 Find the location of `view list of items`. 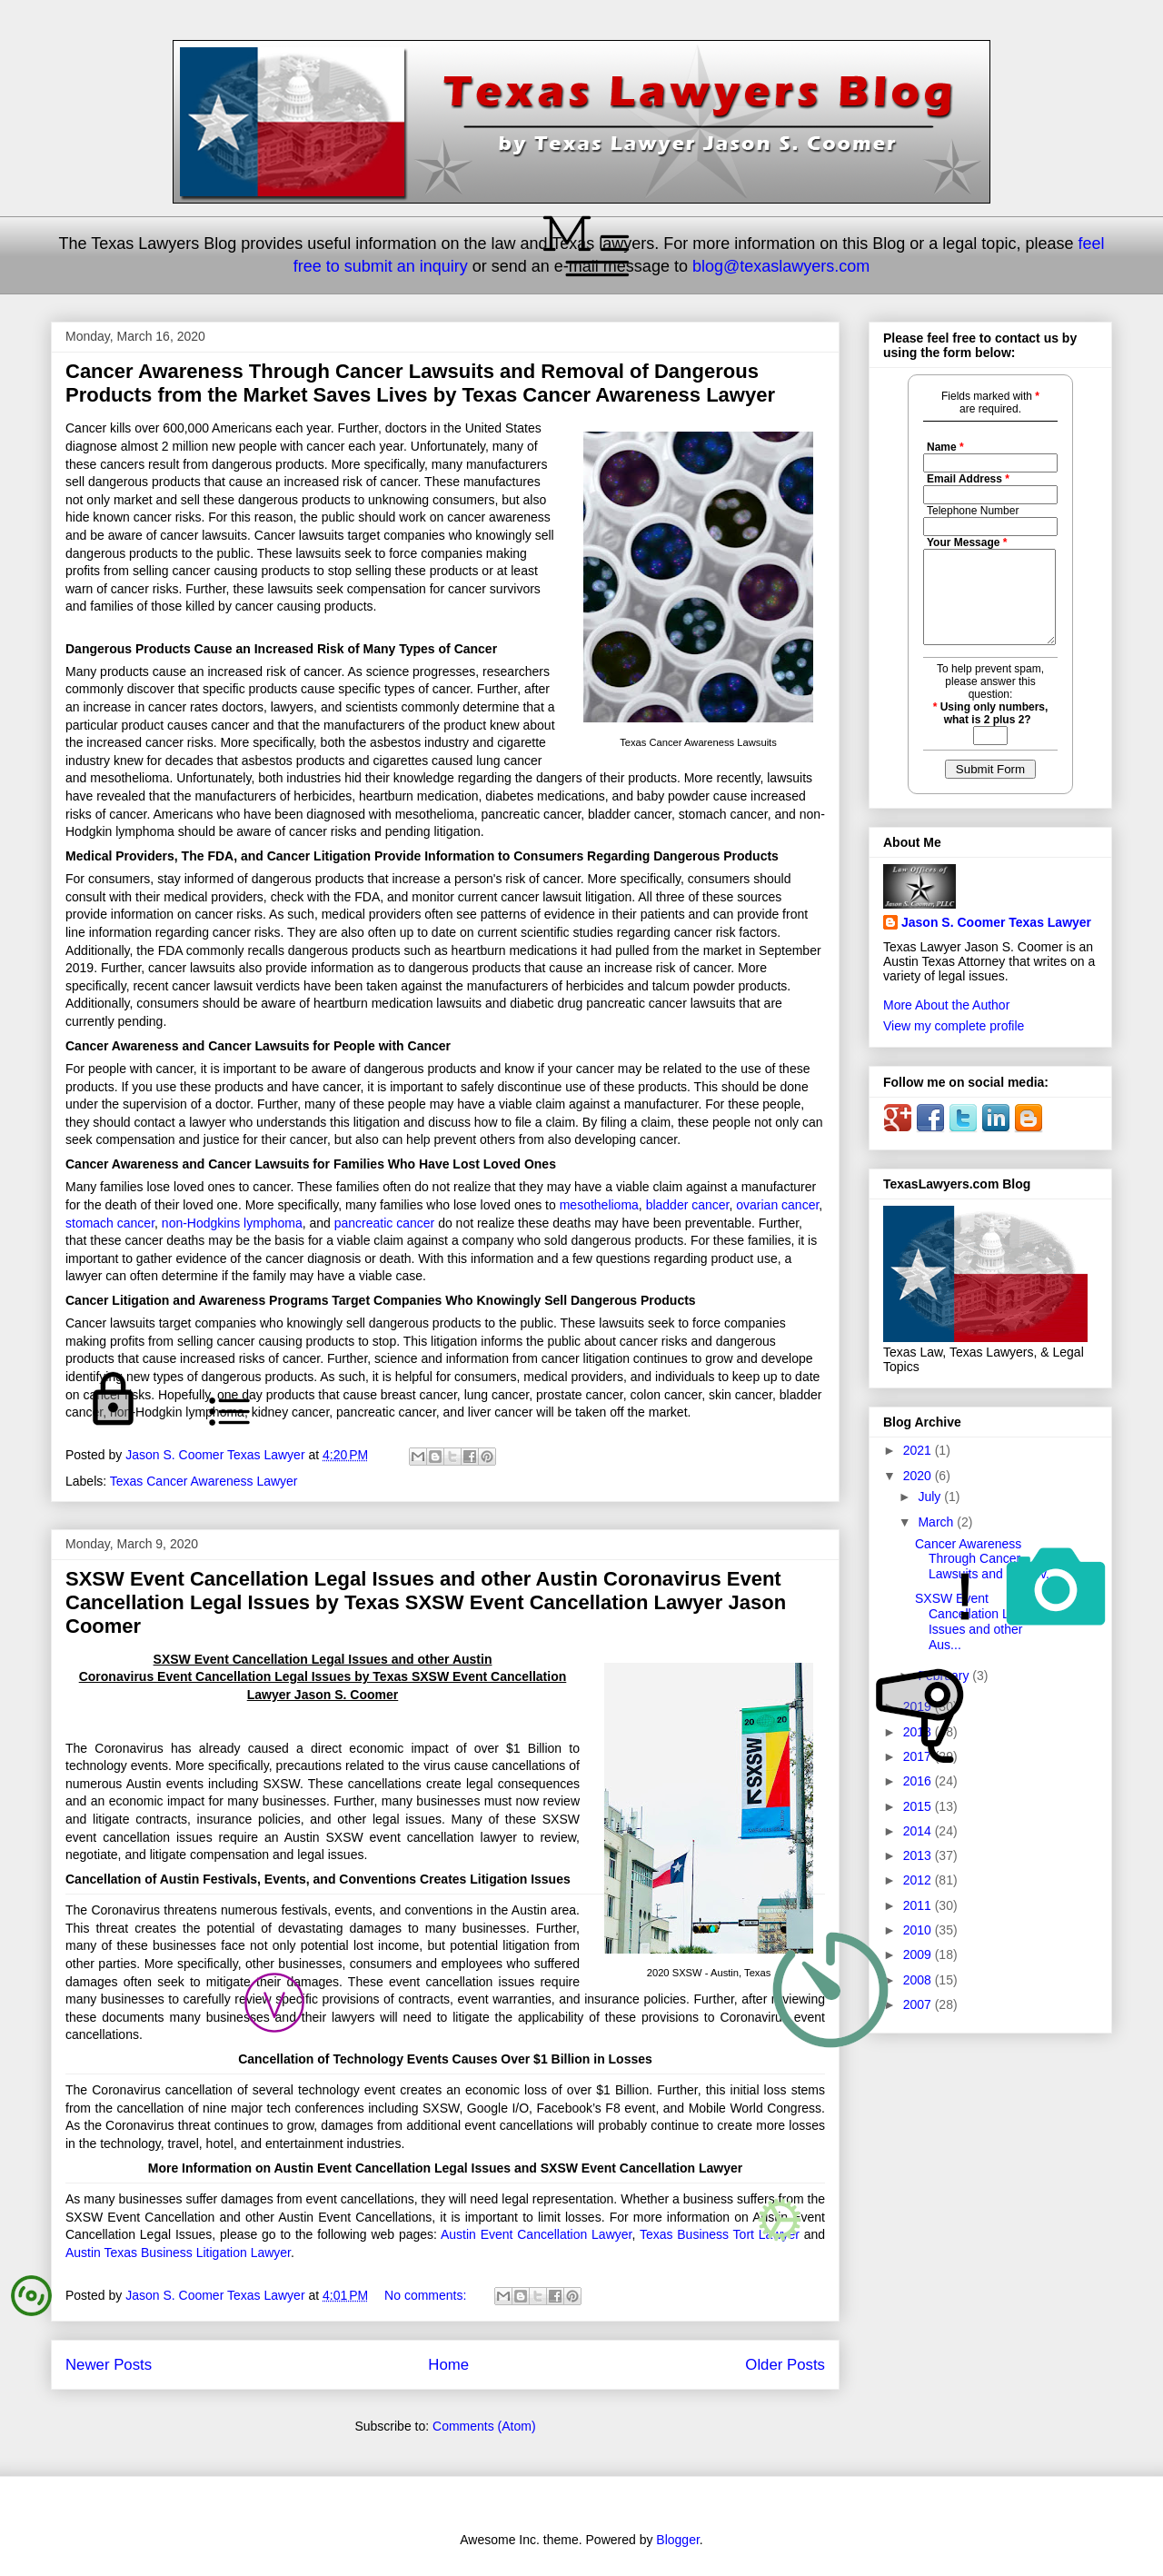

view list of items is located at coordinates (229, 1411).